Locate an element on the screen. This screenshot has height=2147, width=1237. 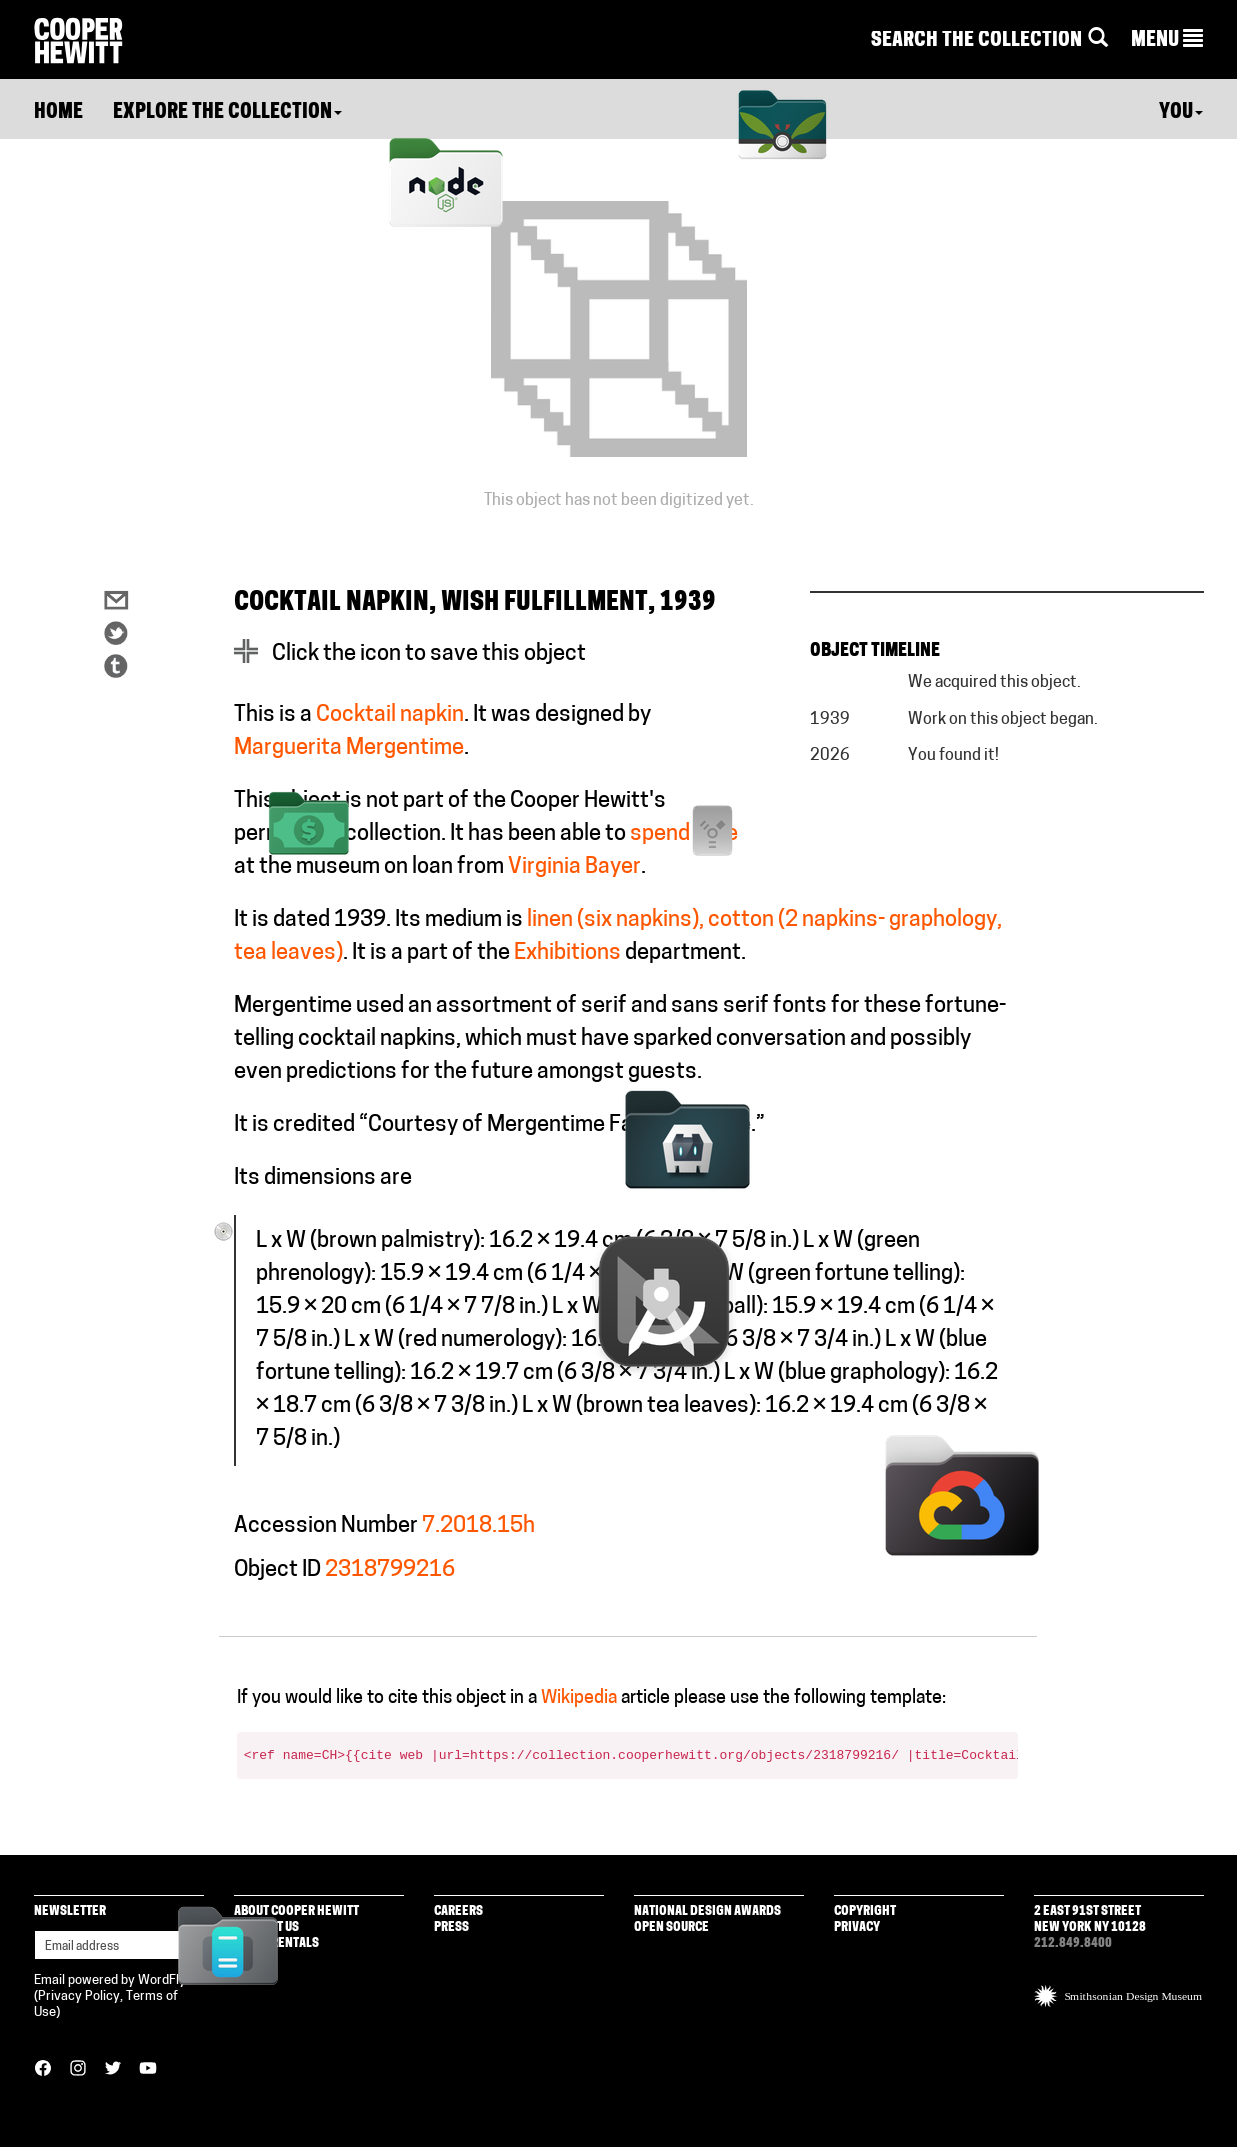
open folder containing financial documents is located at coordinates (308, 825).